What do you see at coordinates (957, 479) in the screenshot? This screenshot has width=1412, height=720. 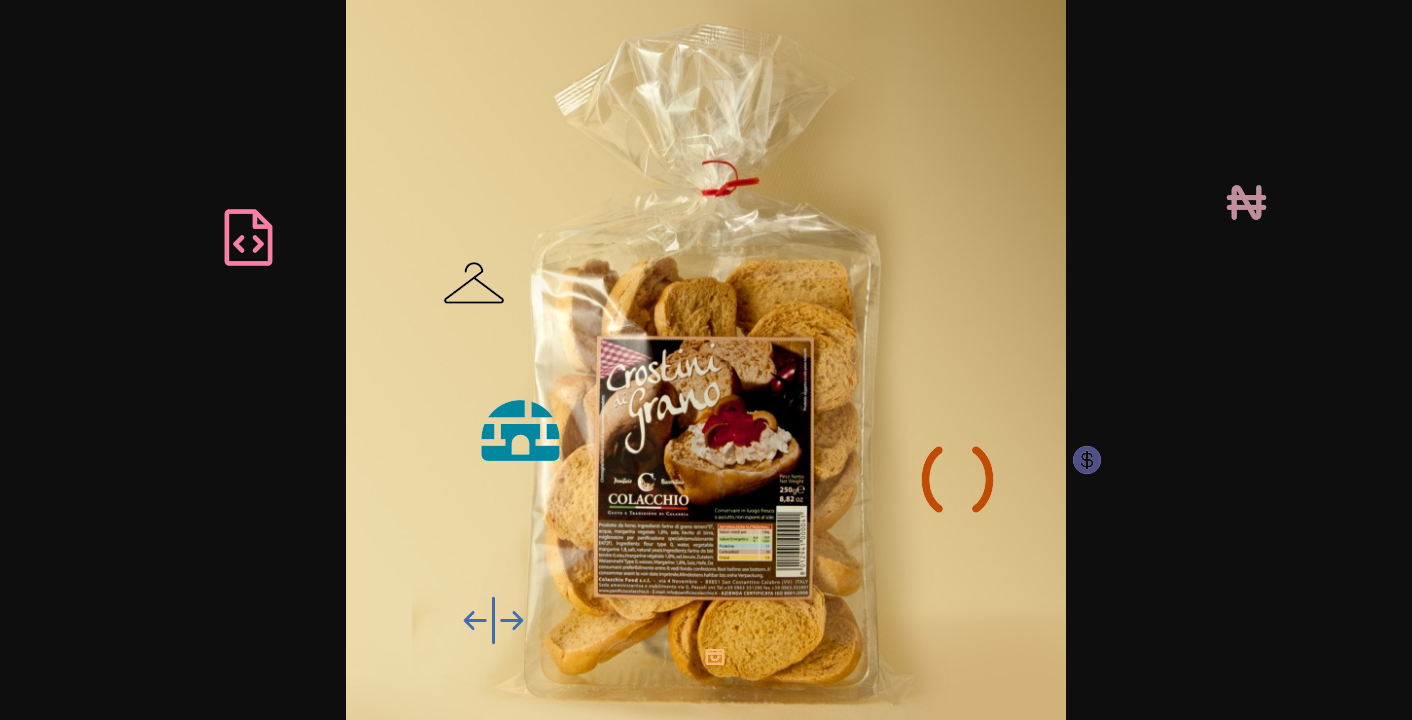 I see `insert parentheses in text or code` at bounding box center [957, 479].